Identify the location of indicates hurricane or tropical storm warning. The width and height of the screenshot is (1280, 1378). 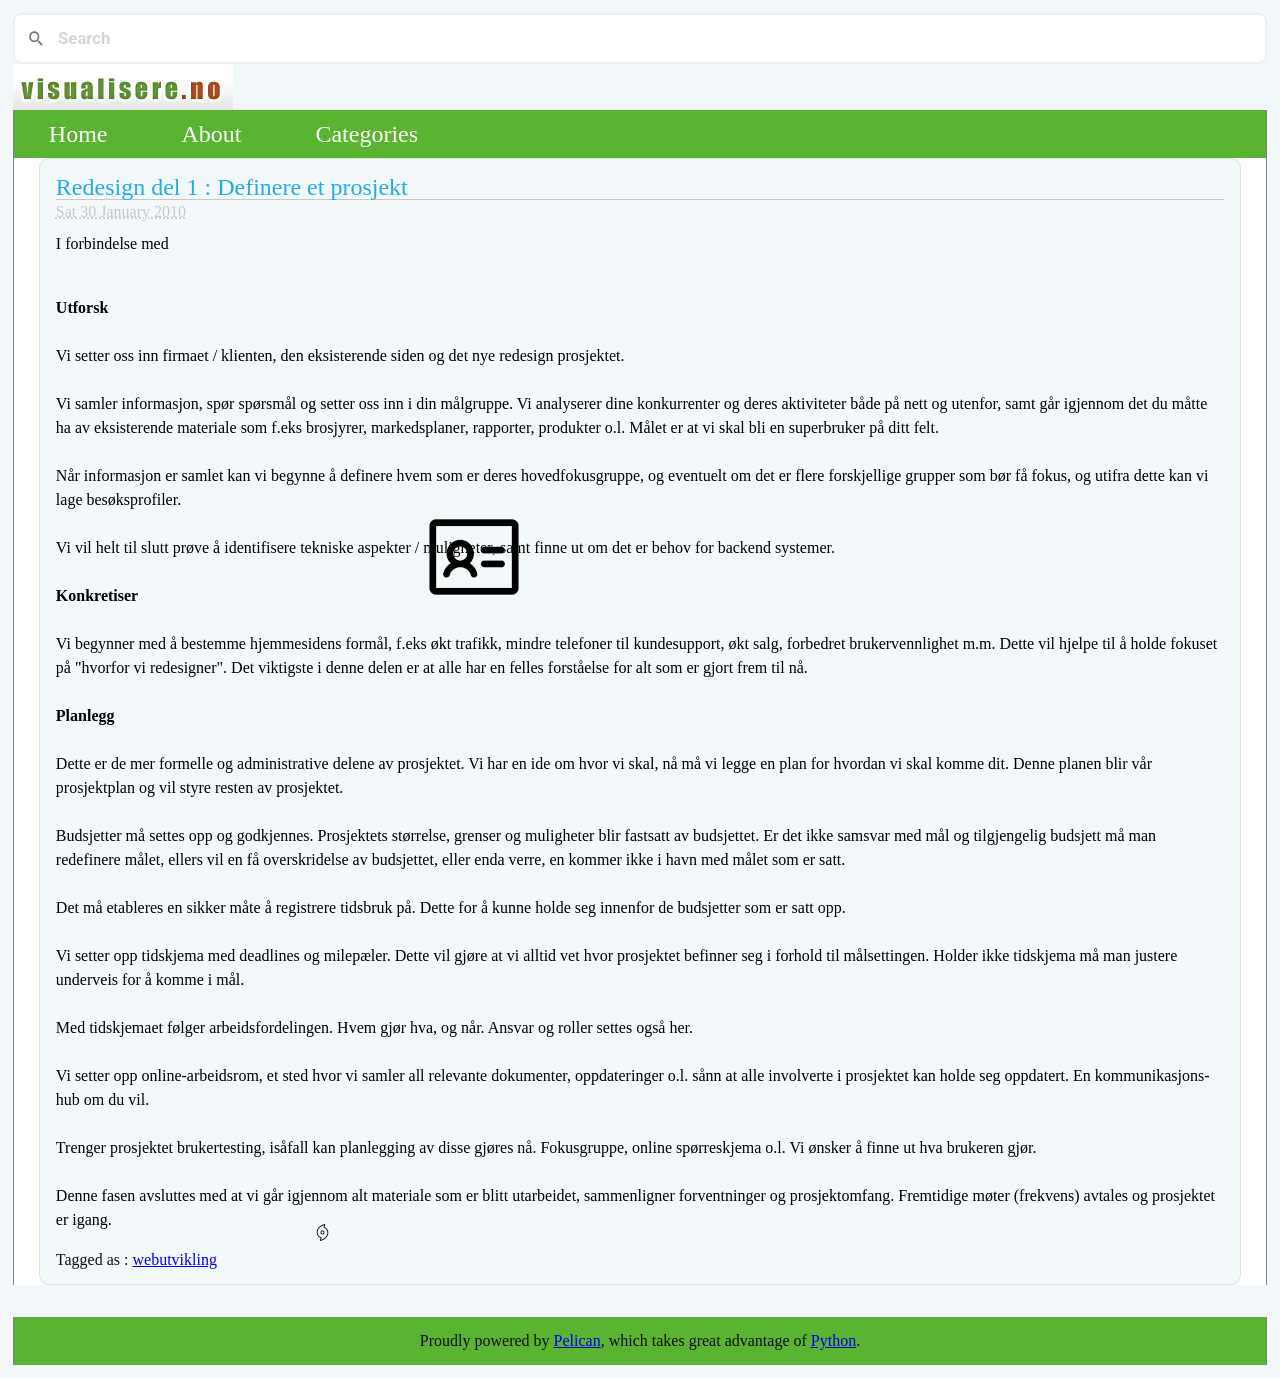
(322, 1232).